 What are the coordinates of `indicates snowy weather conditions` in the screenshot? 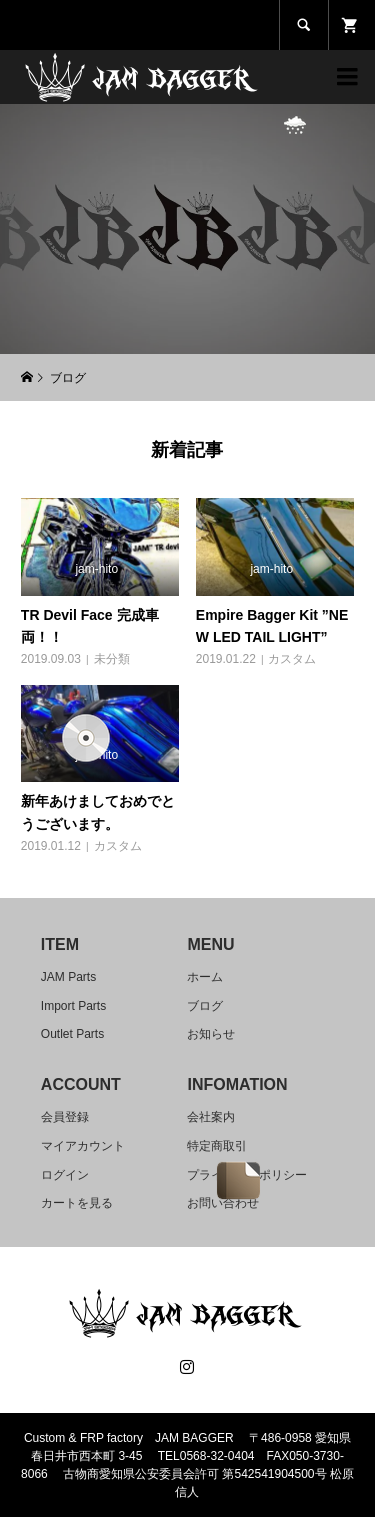 It's located at (295, 123).